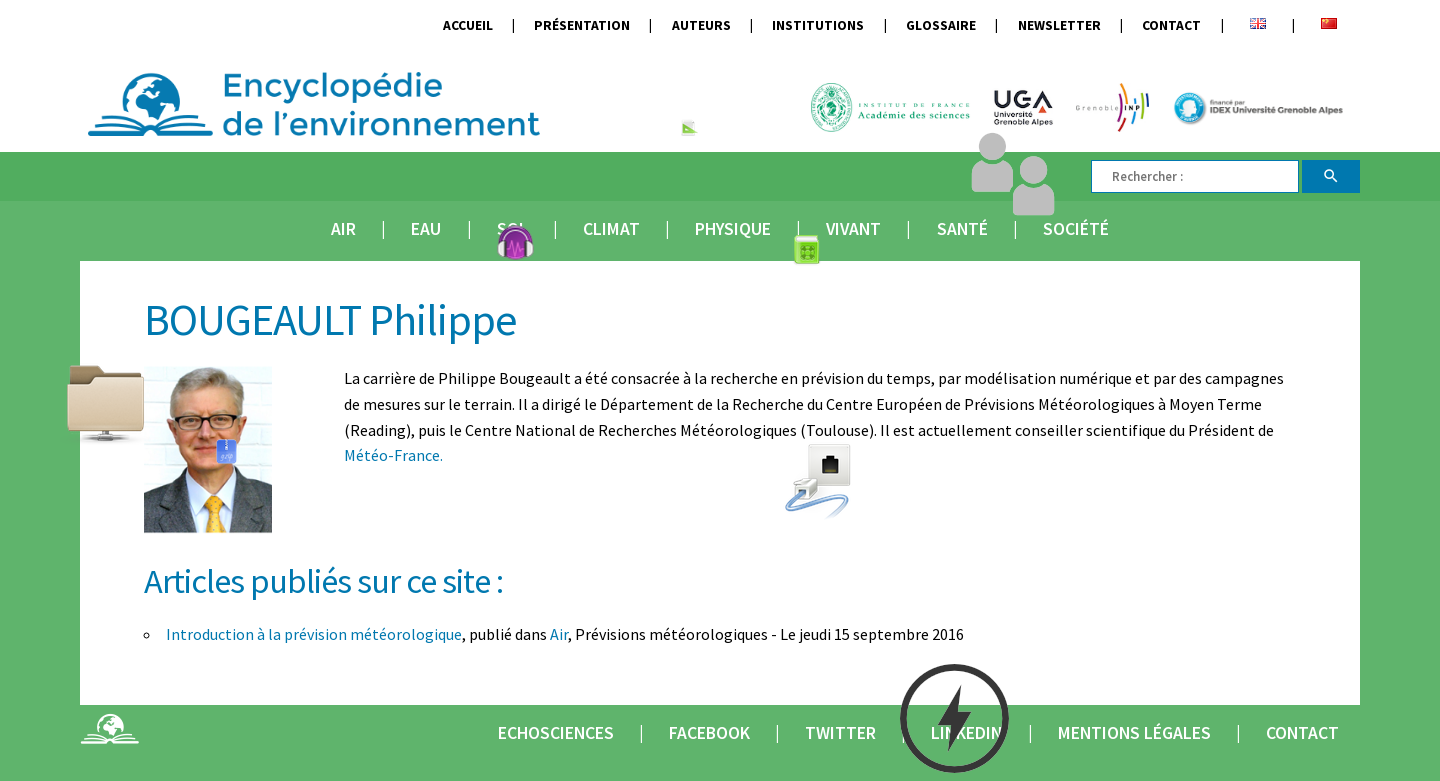 The image size is (1440, 781). What do you see at coordinates (689, 127) in the screenshot?
I see `configure page layout settings` at bounding box center [689, 127].